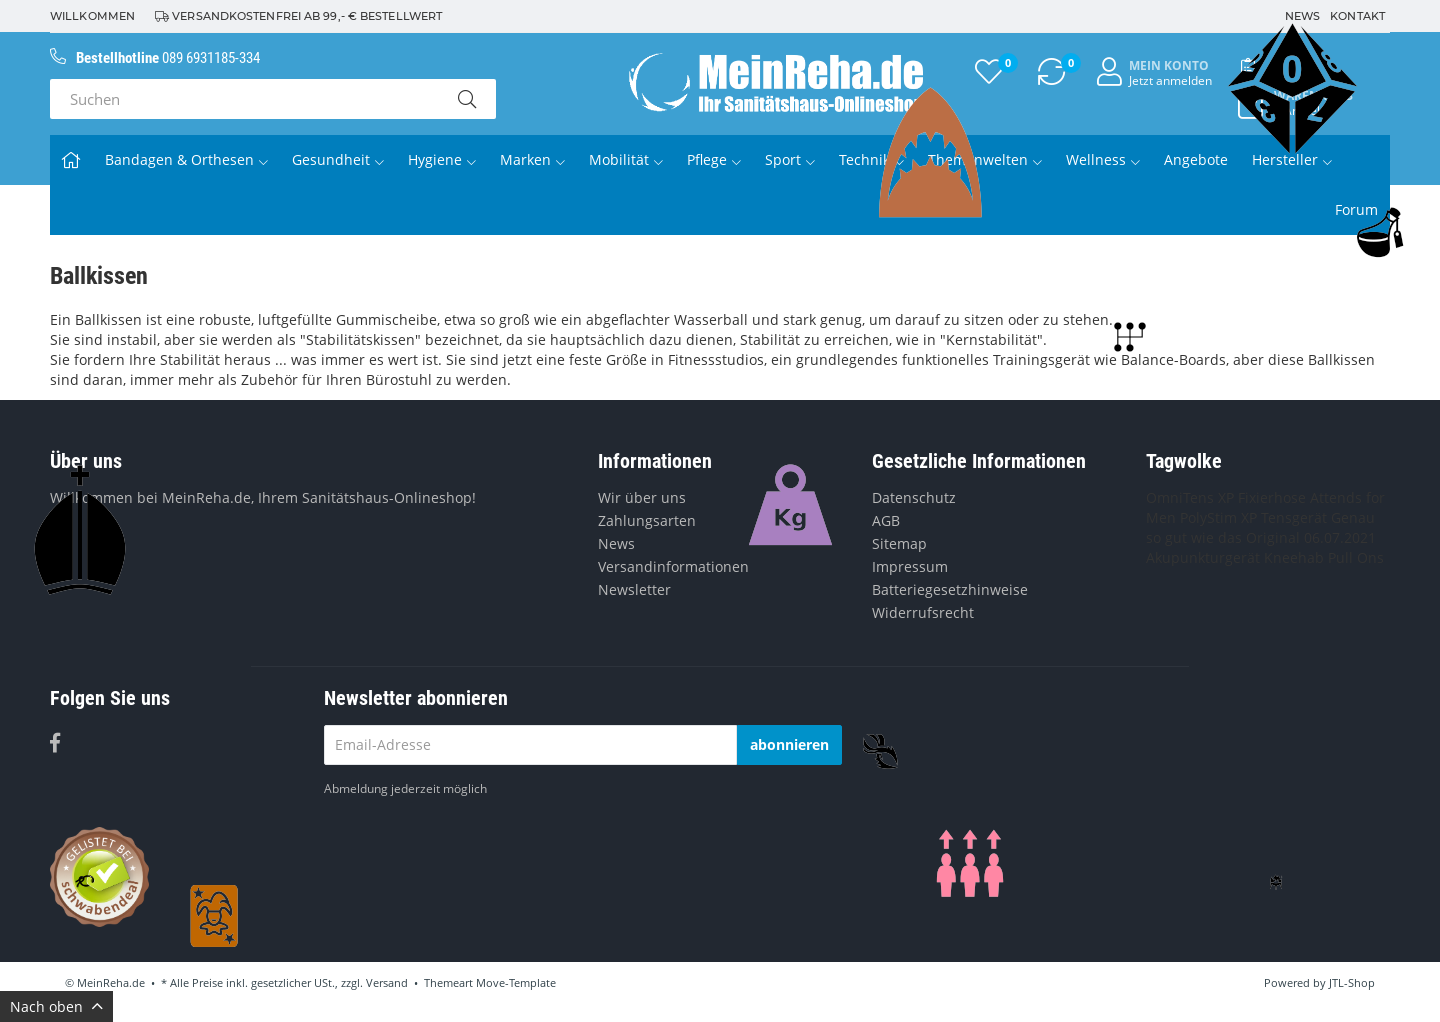  Describe the element at coordinates (214, 916) in the screenshot. I see `play a wild card or joker in a card game` at that location.